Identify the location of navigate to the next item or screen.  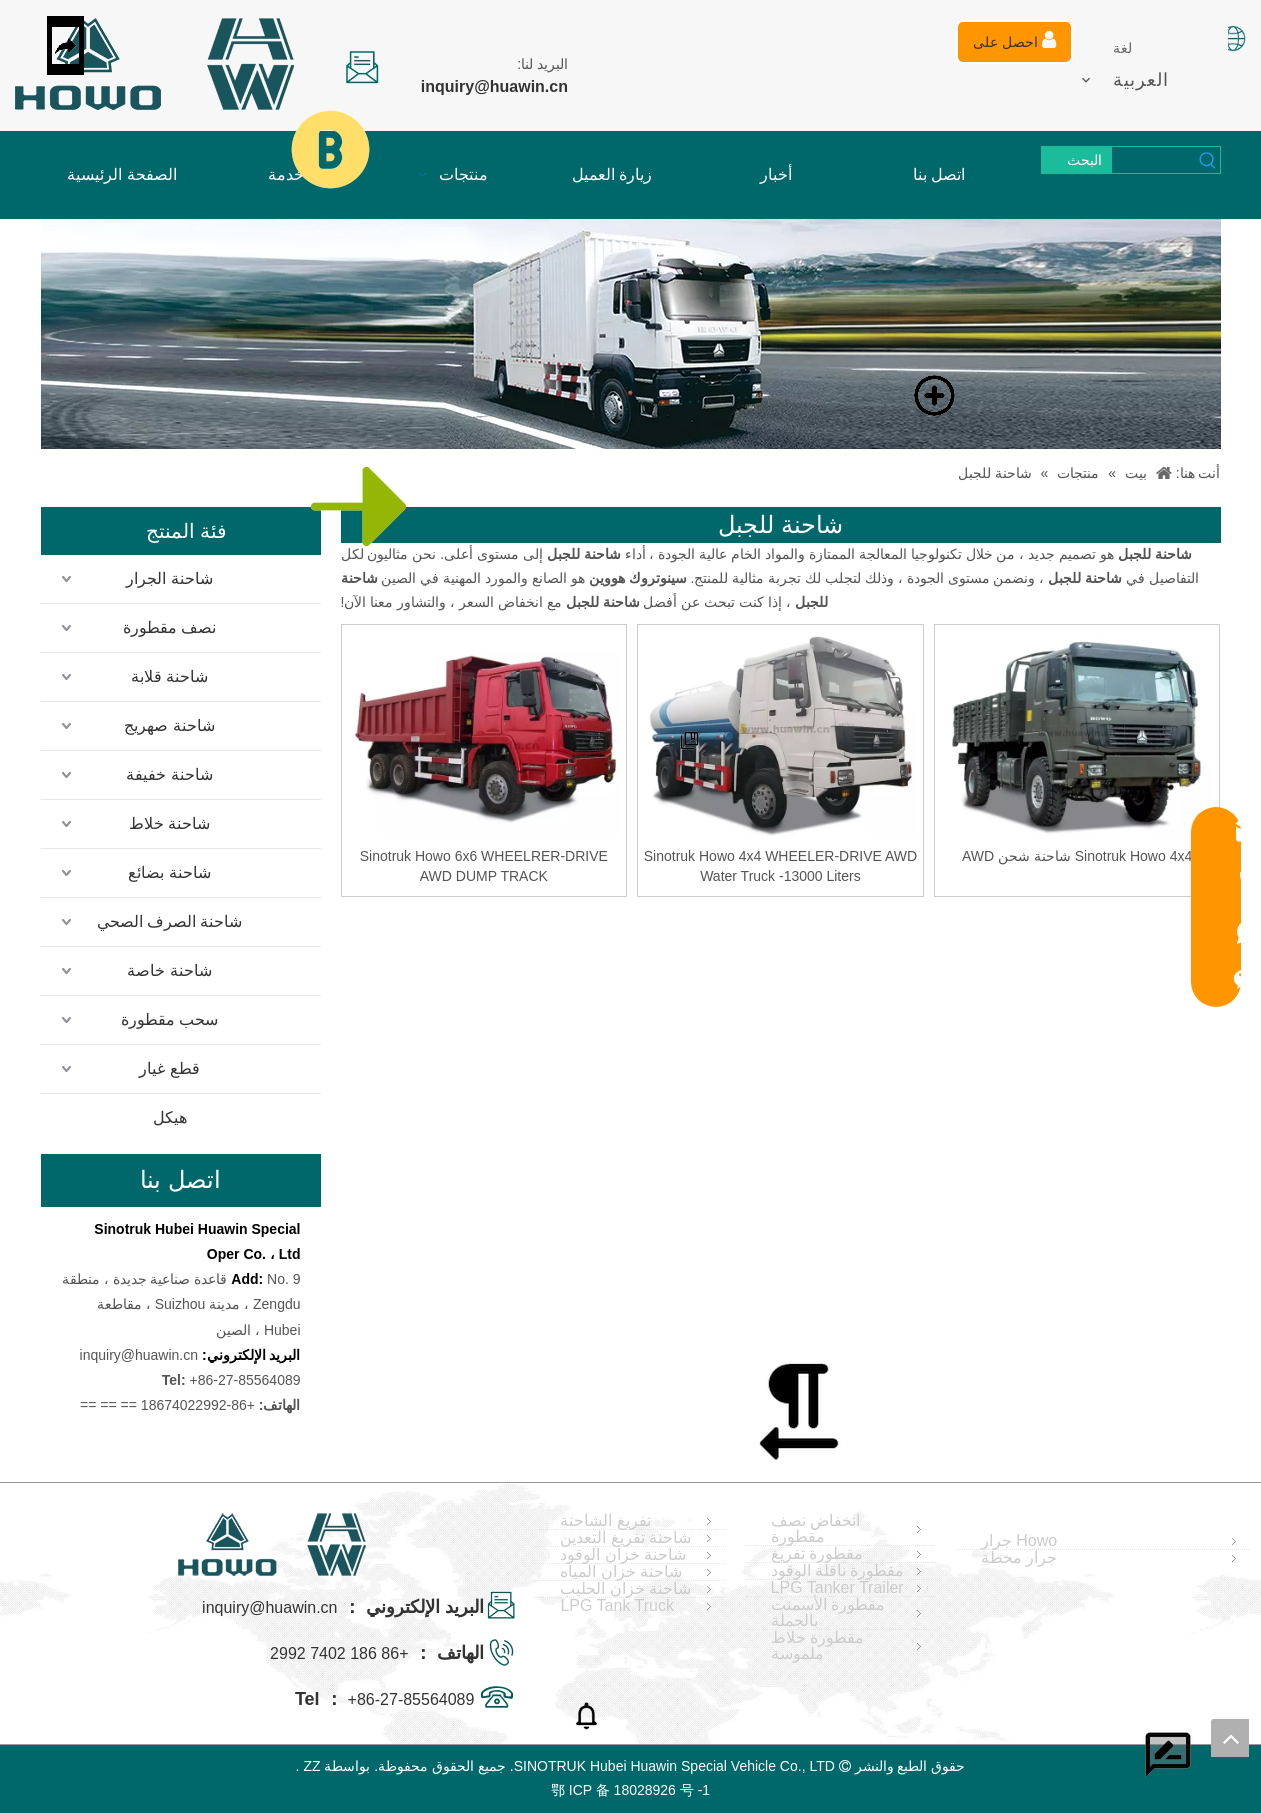
(358, 506).